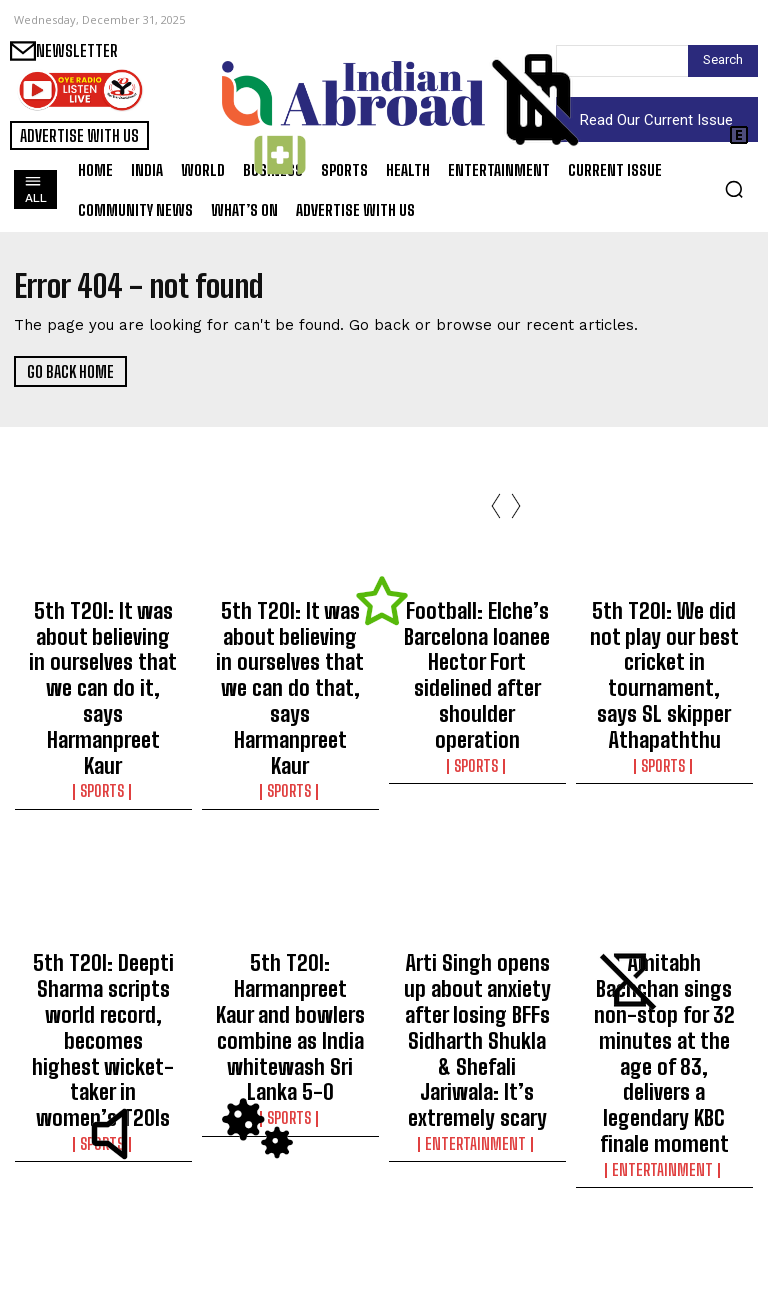 The height and width of the screenshot is (1294, 768). What do you see at coordinates (538, 99) in the screenshot?
I see `no luggage allowed` at bounding box center [538, 99].